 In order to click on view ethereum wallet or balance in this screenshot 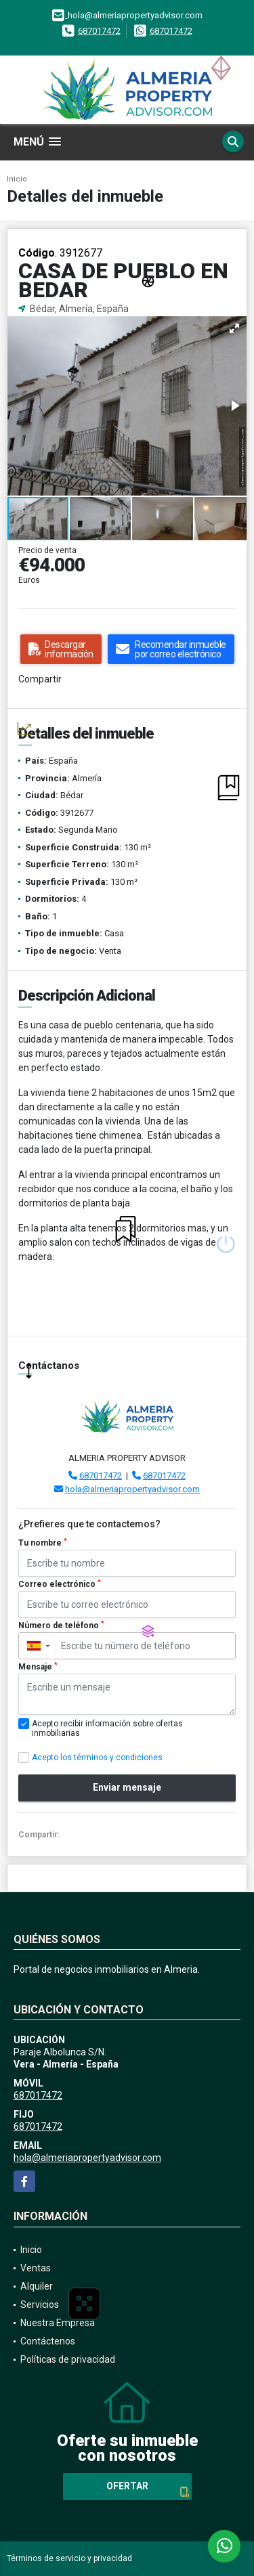, I will do `click(221, 68)`.